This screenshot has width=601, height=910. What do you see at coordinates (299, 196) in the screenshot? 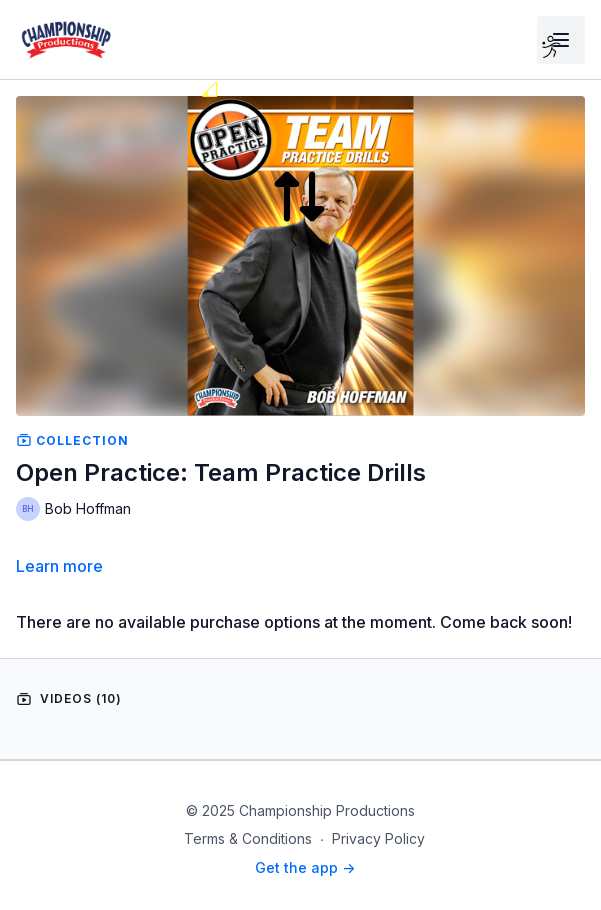
I see `sort items in ascending or descending order` at bounding box center [299, 196].